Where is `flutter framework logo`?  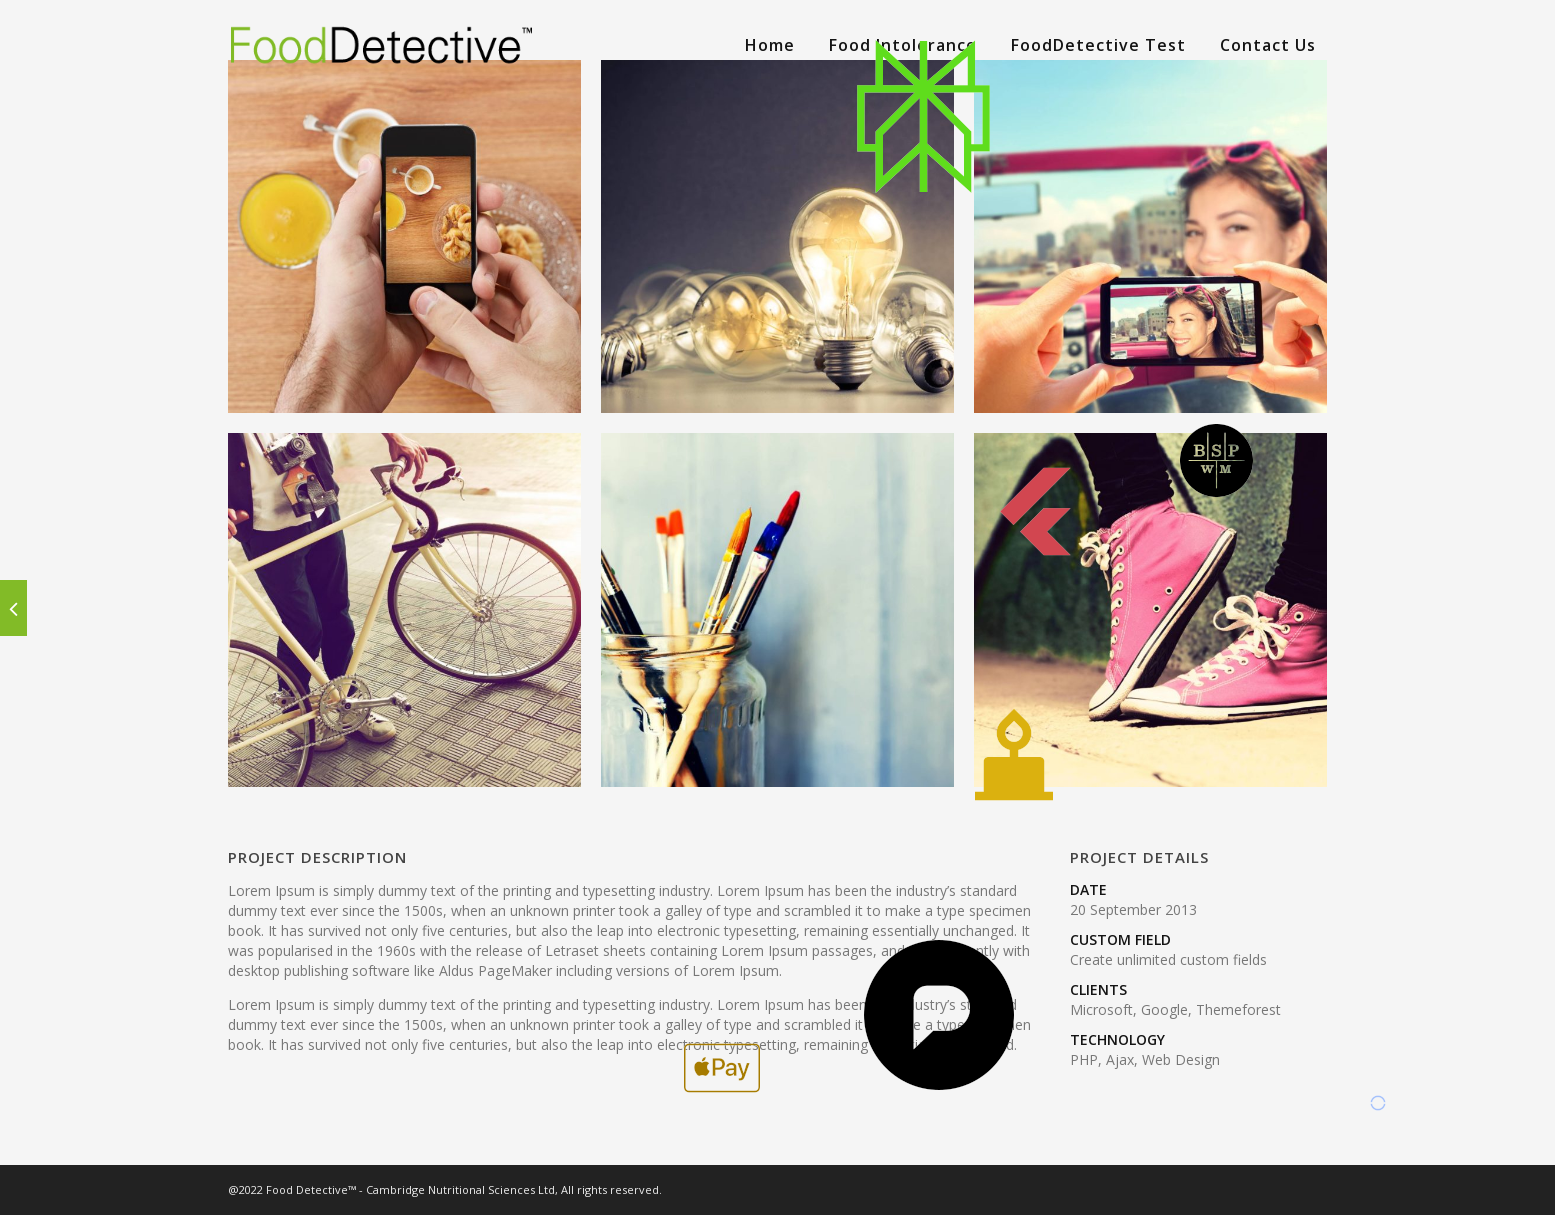 flutter framework logo is located at coordinates (1035, 511).